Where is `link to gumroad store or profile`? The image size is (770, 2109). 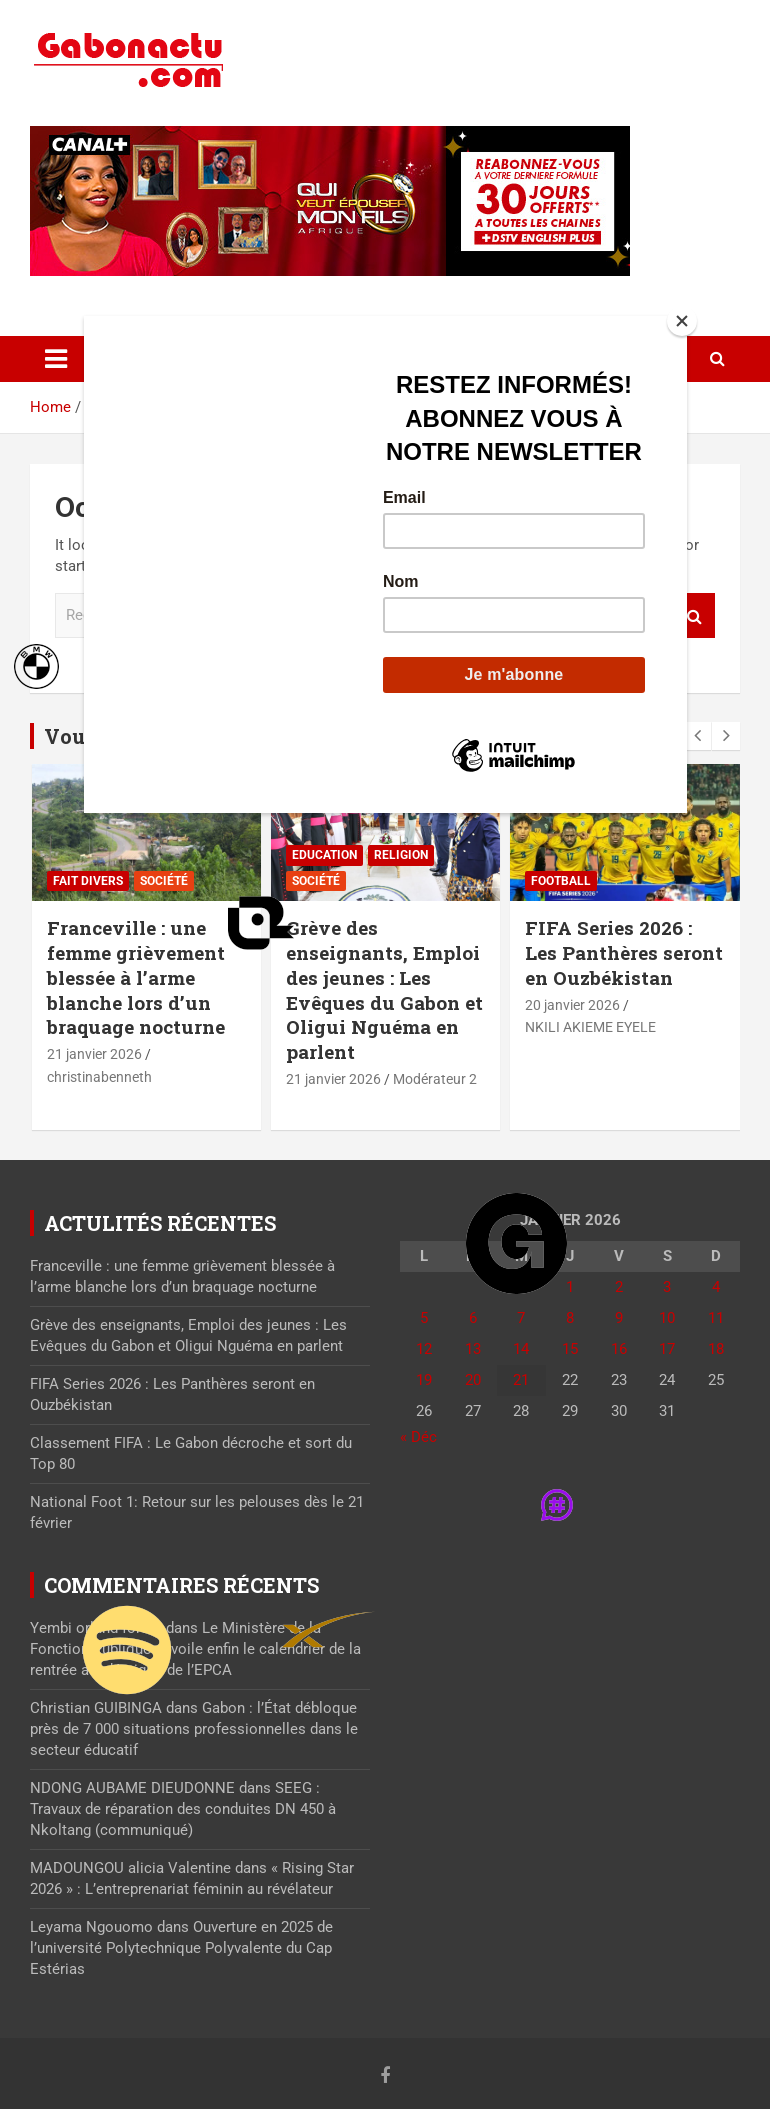
link to gumroad store or profile is located at coordinates (516, 1243).